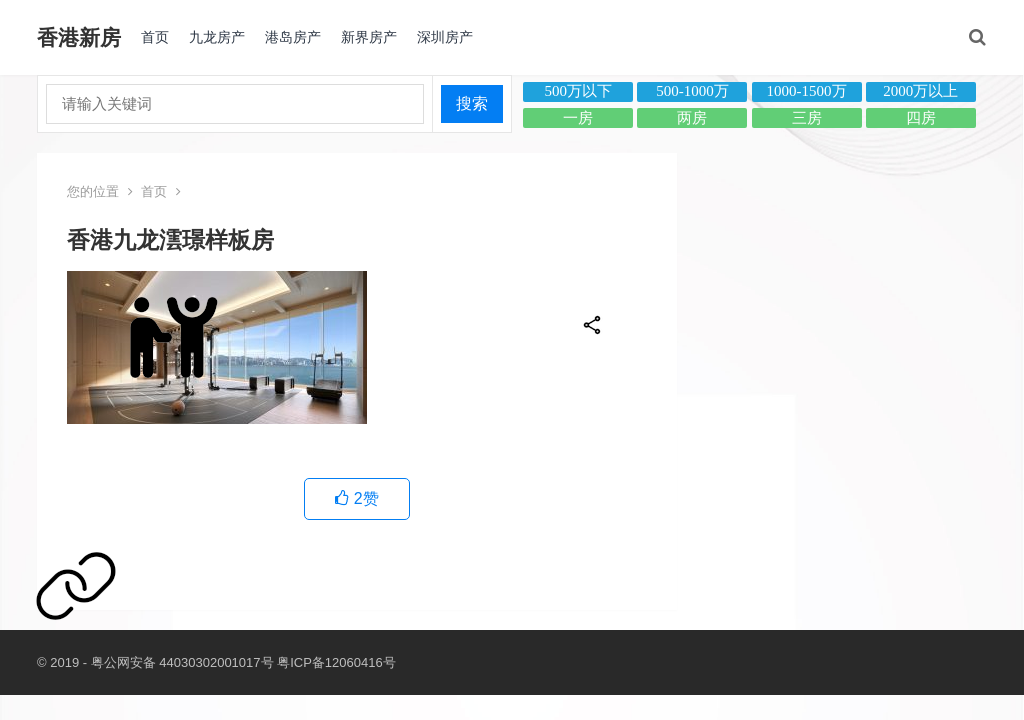 Image resolution: width=1024 pixels, height=720 pixels. Describe the element at coordinates (174, 337) in the screenshot. I see `report a robbery or theft incident` at that location.